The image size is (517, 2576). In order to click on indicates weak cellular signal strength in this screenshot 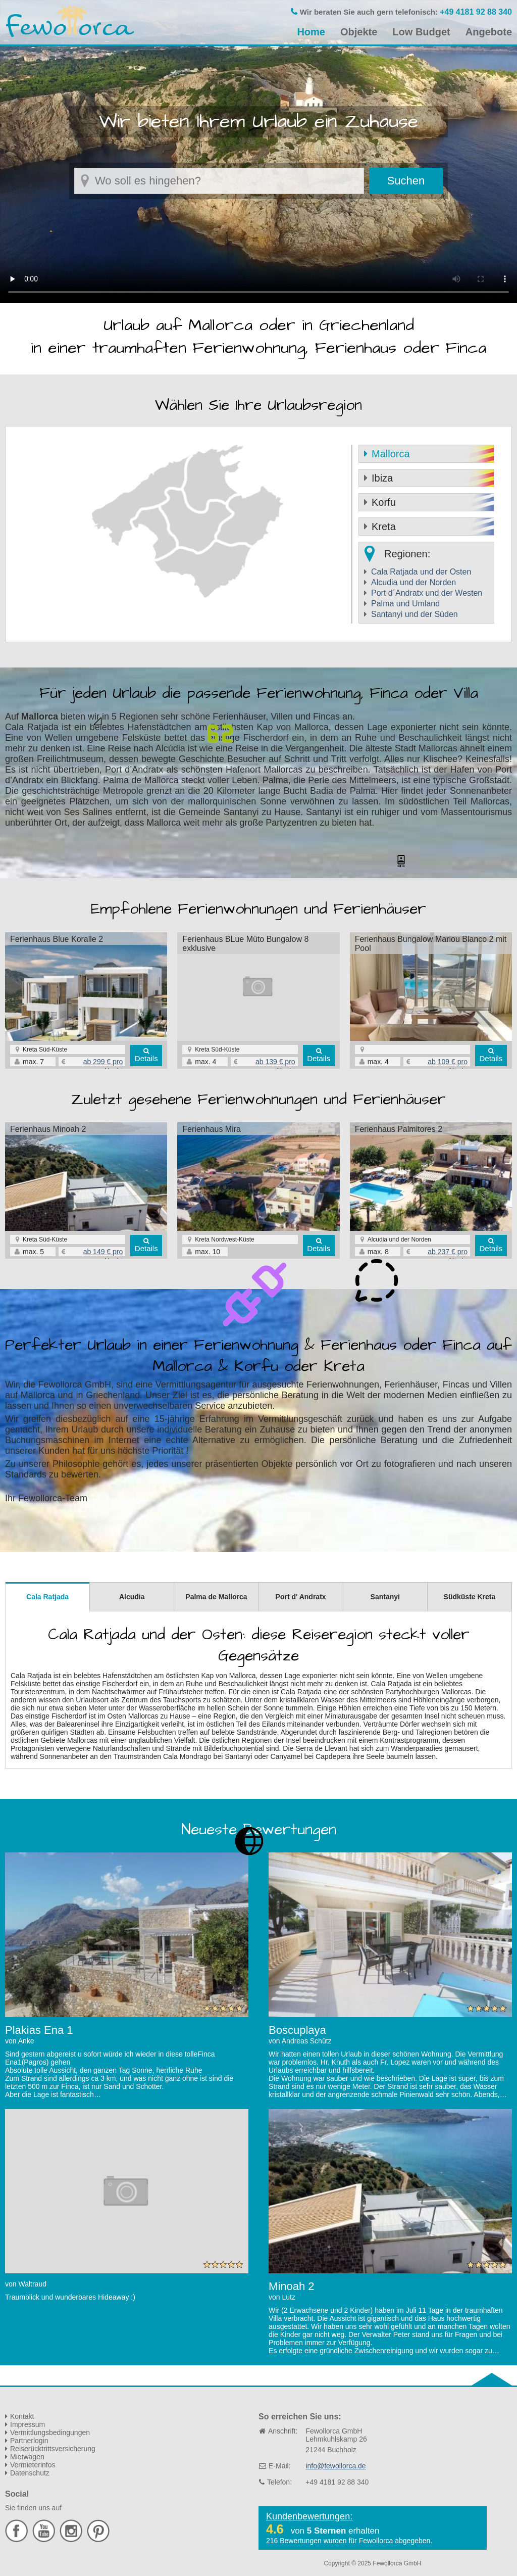, I will do `click(97, 721)`.